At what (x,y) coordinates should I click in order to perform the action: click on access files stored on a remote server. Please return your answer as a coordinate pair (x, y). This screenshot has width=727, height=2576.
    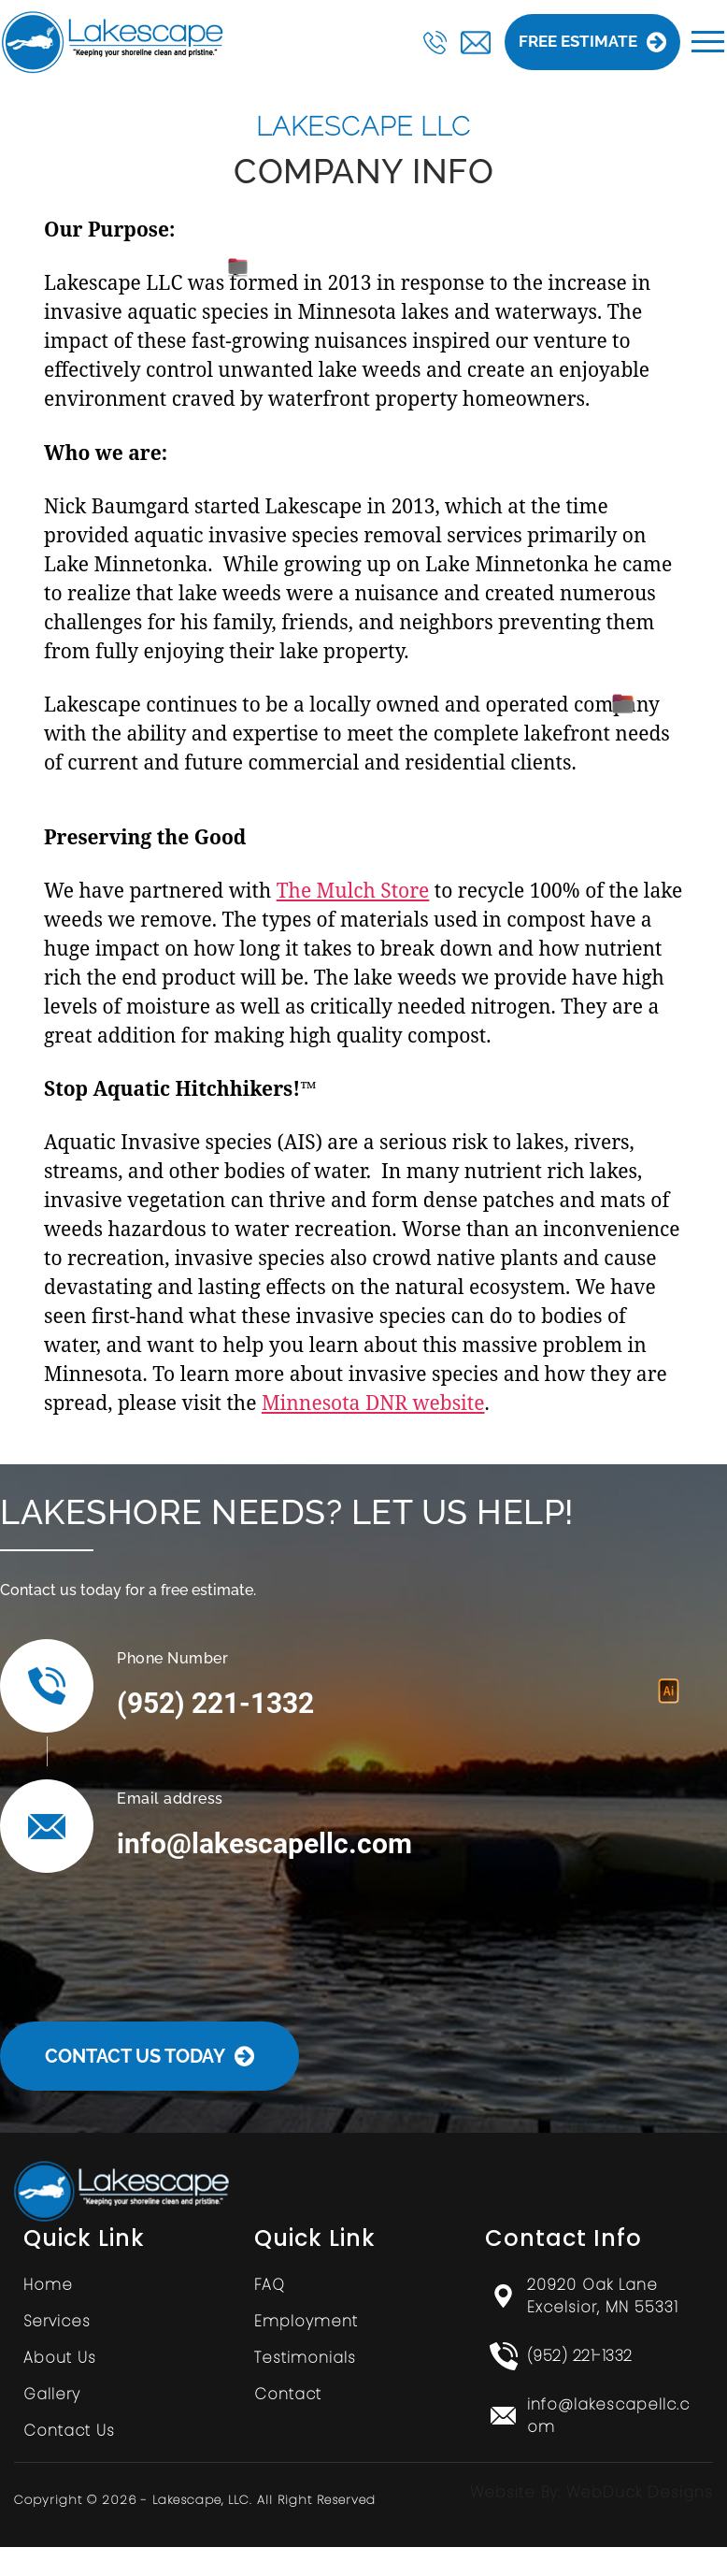
    Looking at the image, I should click on (237, 266).